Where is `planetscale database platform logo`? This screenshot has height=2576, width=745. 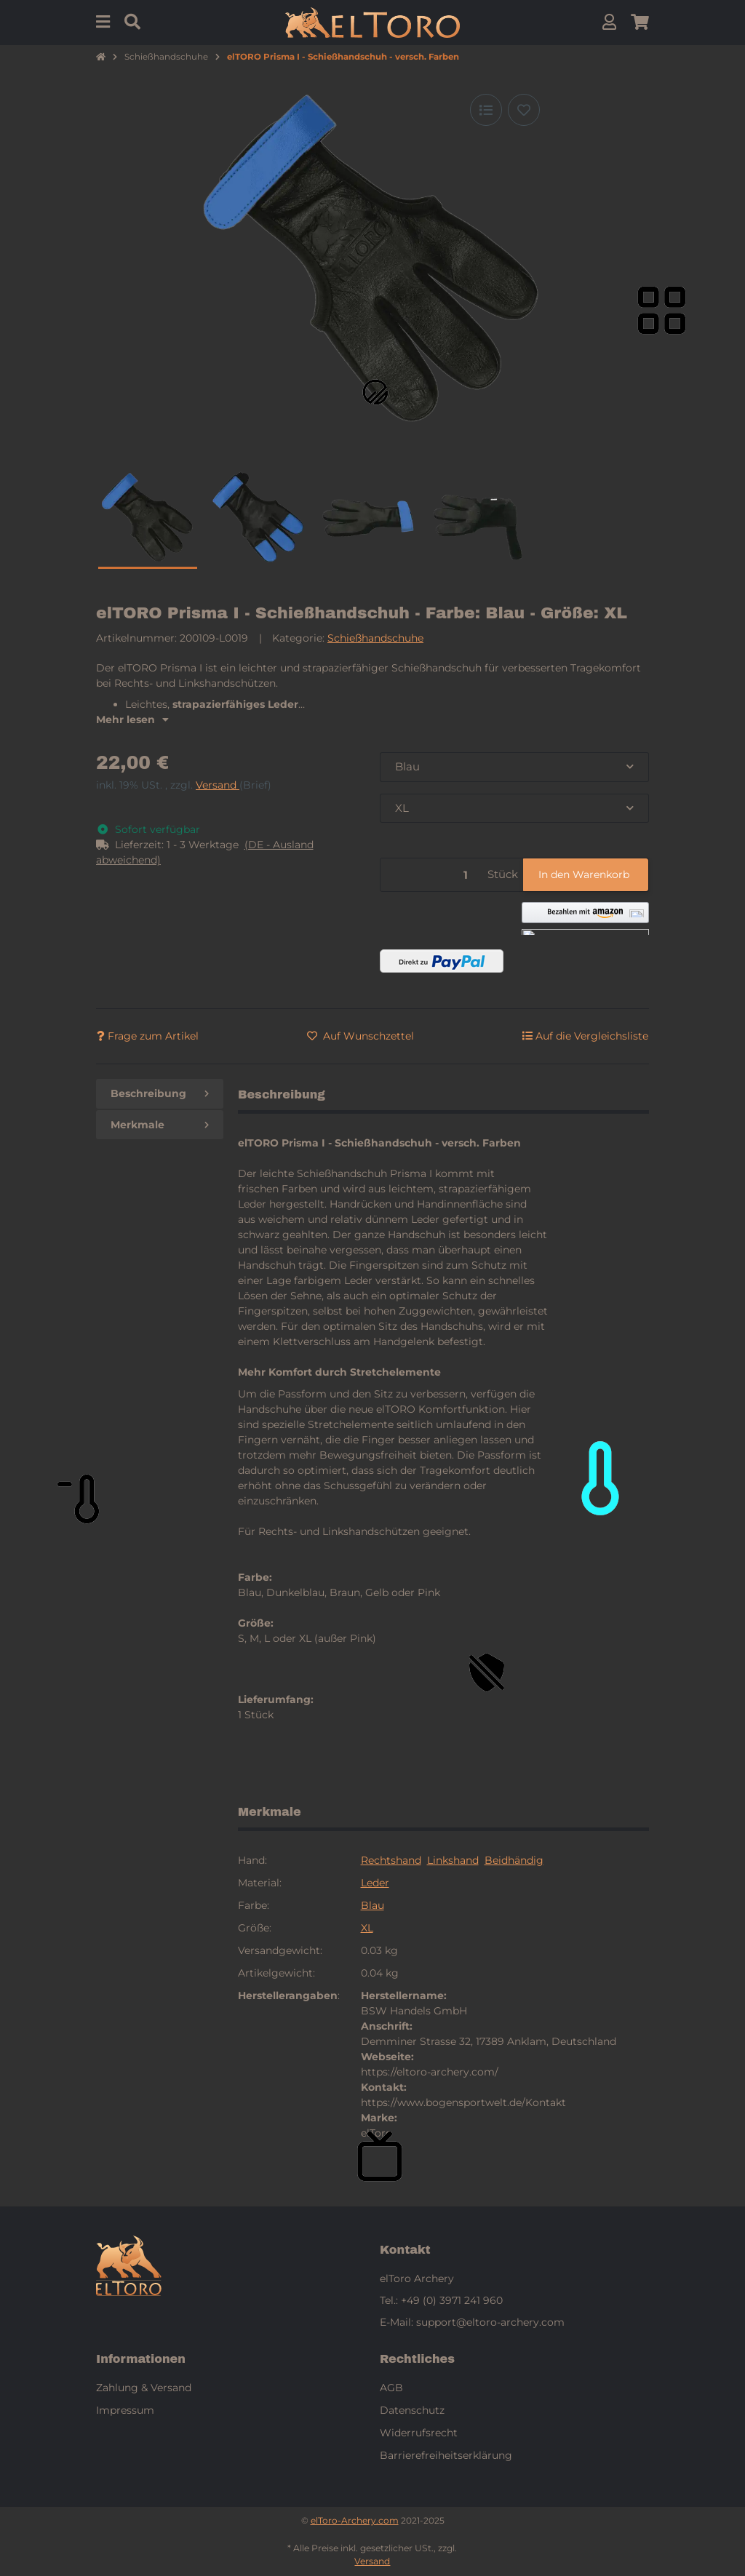 planetscale database platform logo is located at coordinates (375, 392).